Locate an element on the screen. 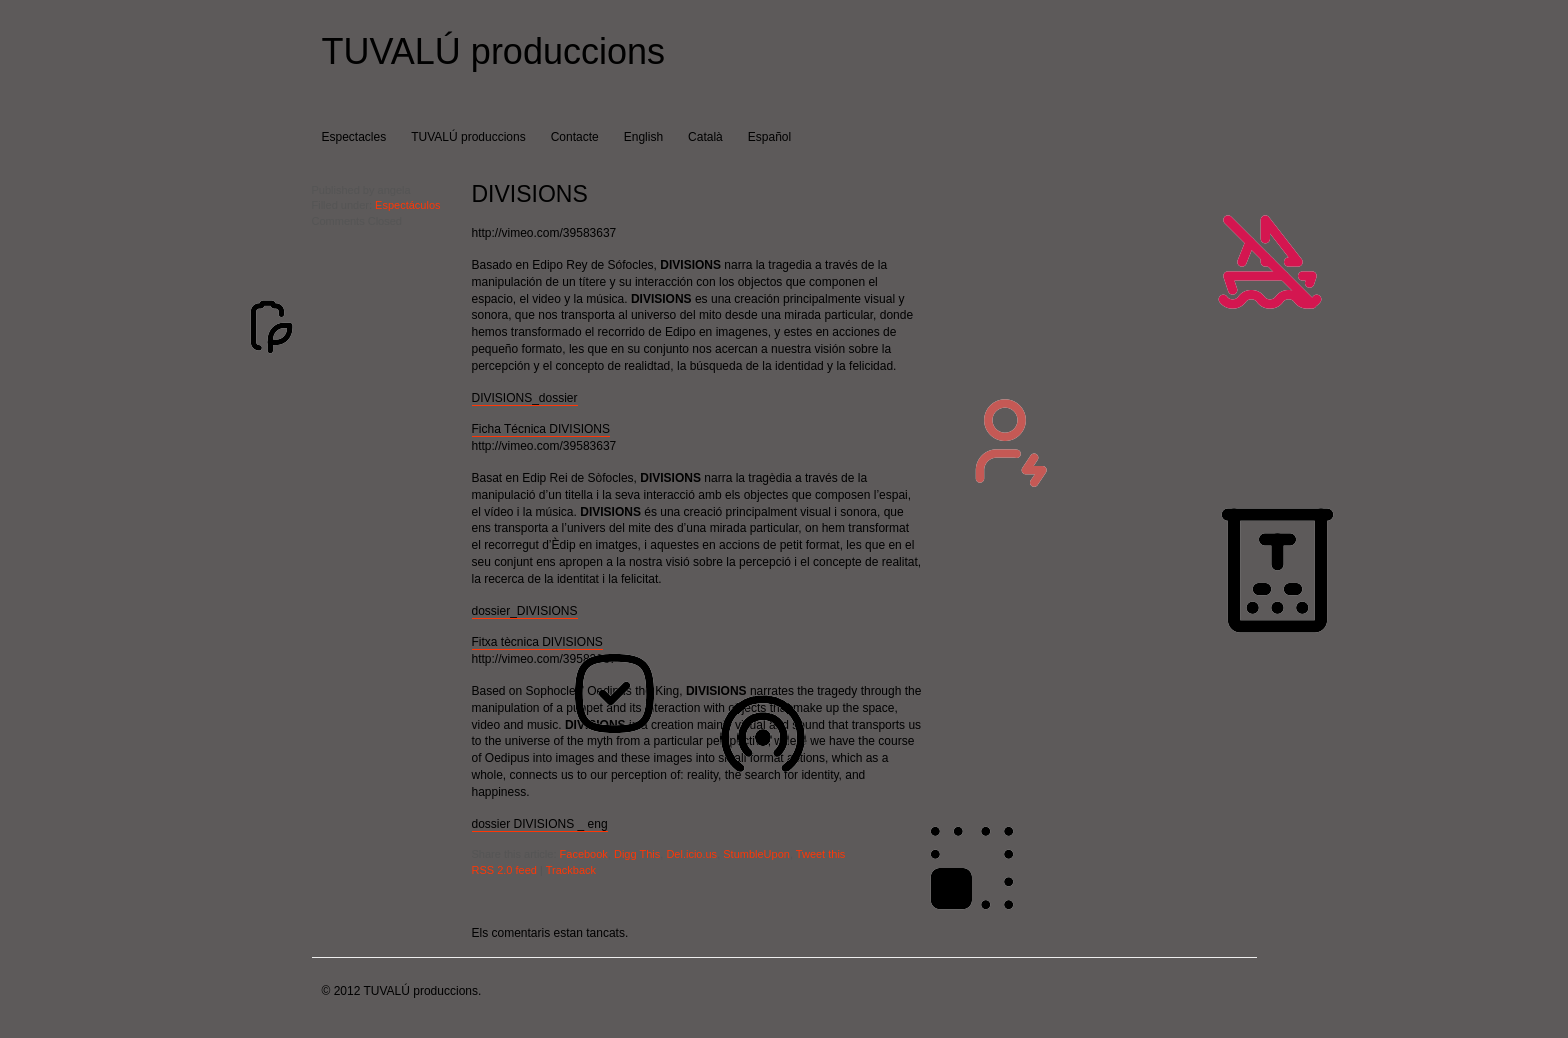 This screenshot has height=1038, width=1568. user account with quick actions is located at coordinates (1005, 441).